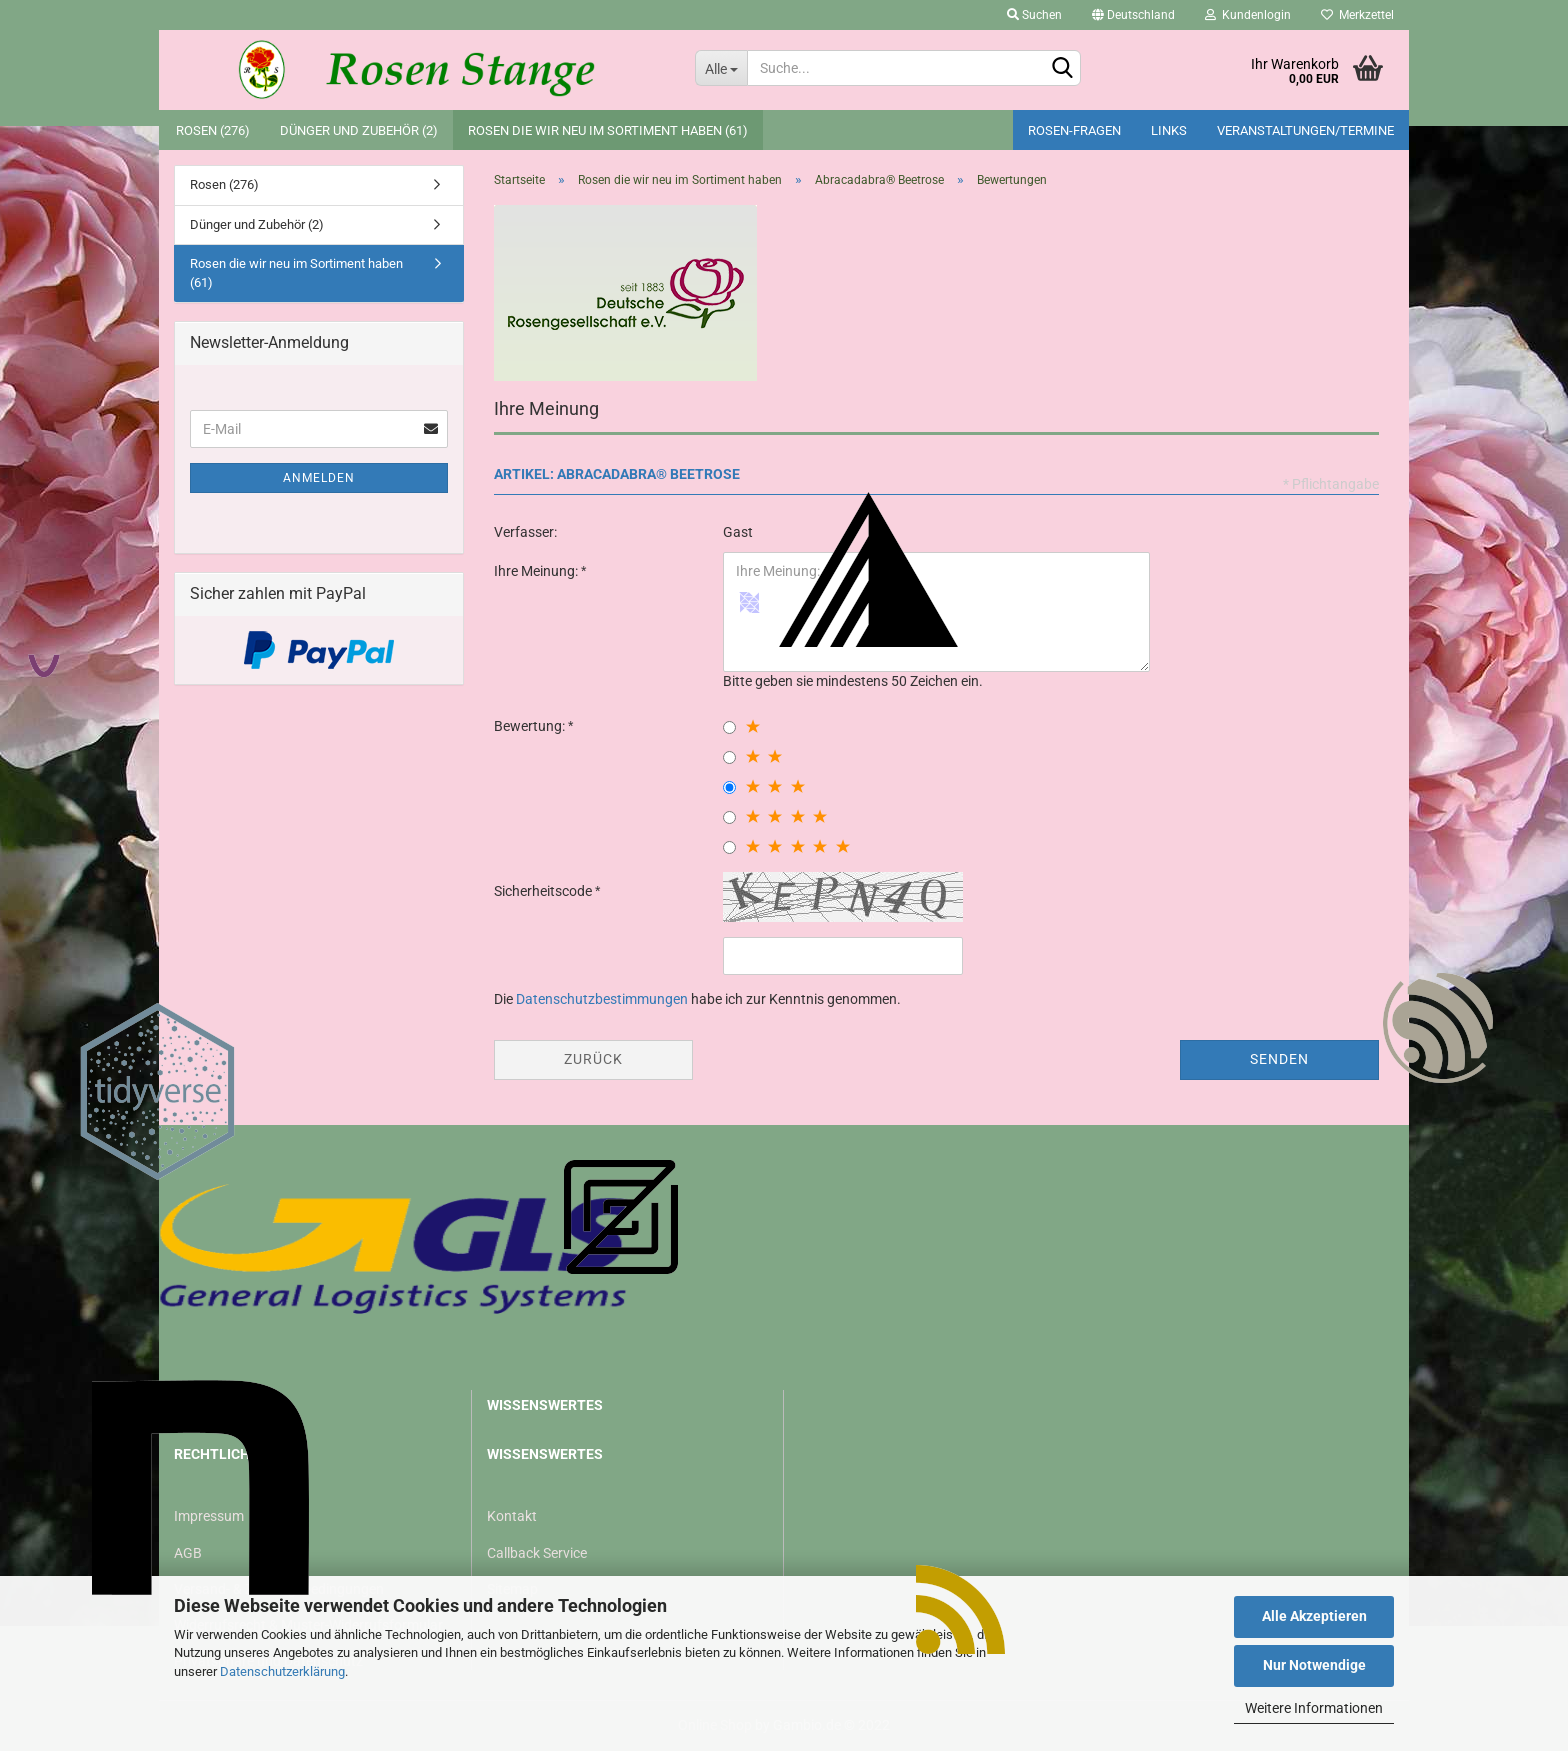  Describe the element at coordinates (44, 666) in the screenshot. I see `visit the voelkner website or store` at that location.